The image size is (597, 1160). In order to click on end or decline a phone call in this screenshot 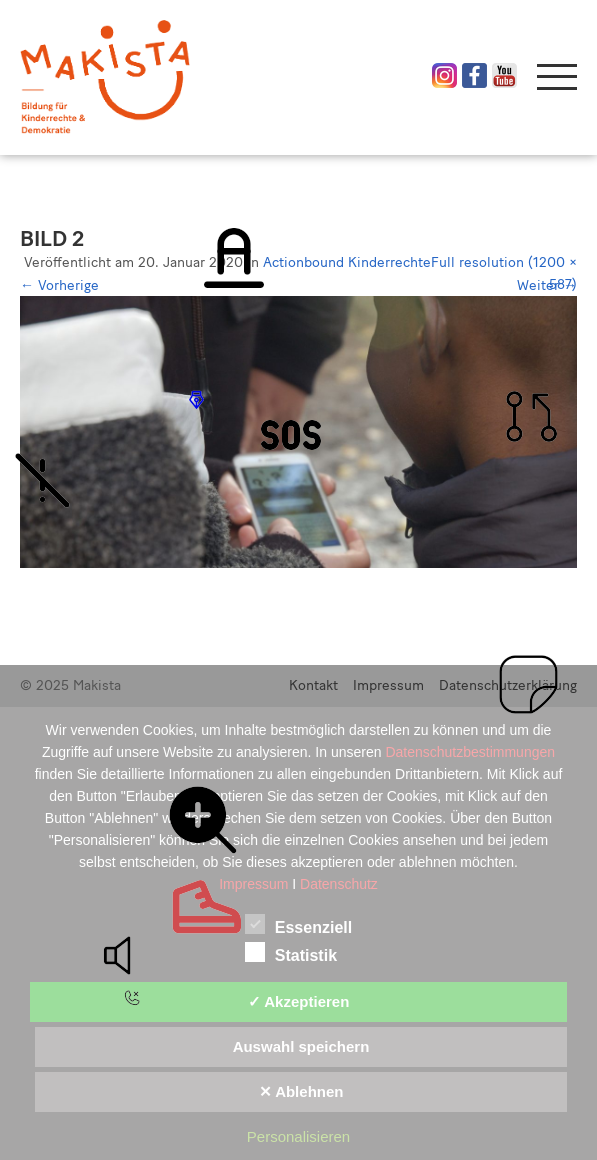, I will do `click(132, 997)`.